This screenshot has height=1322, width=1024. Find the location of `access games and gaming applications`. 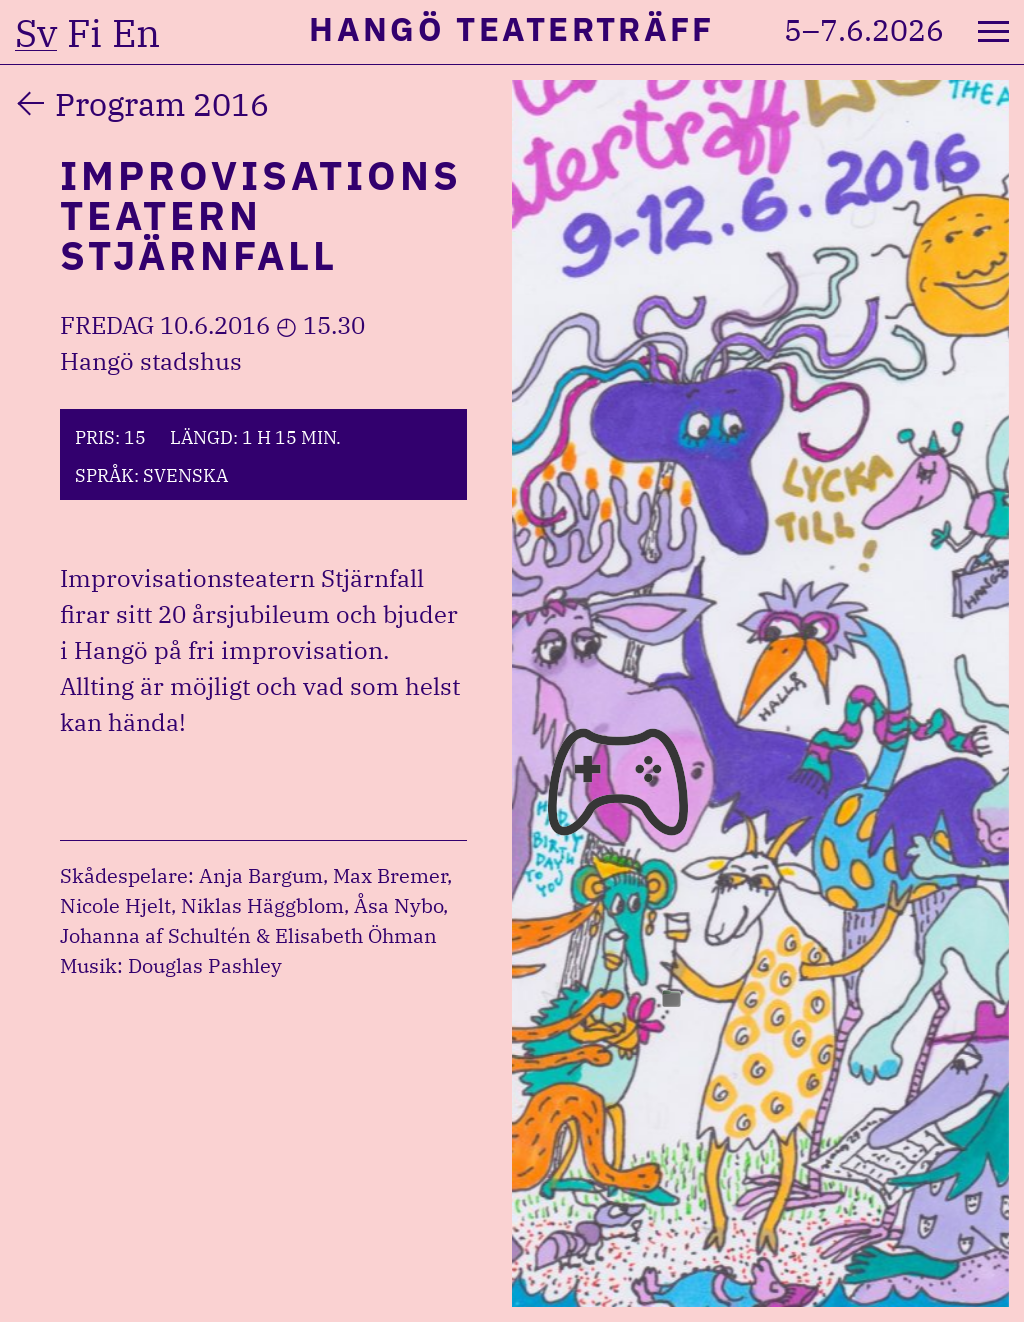

access games and gaming applications is located at coordinates (618, 782).